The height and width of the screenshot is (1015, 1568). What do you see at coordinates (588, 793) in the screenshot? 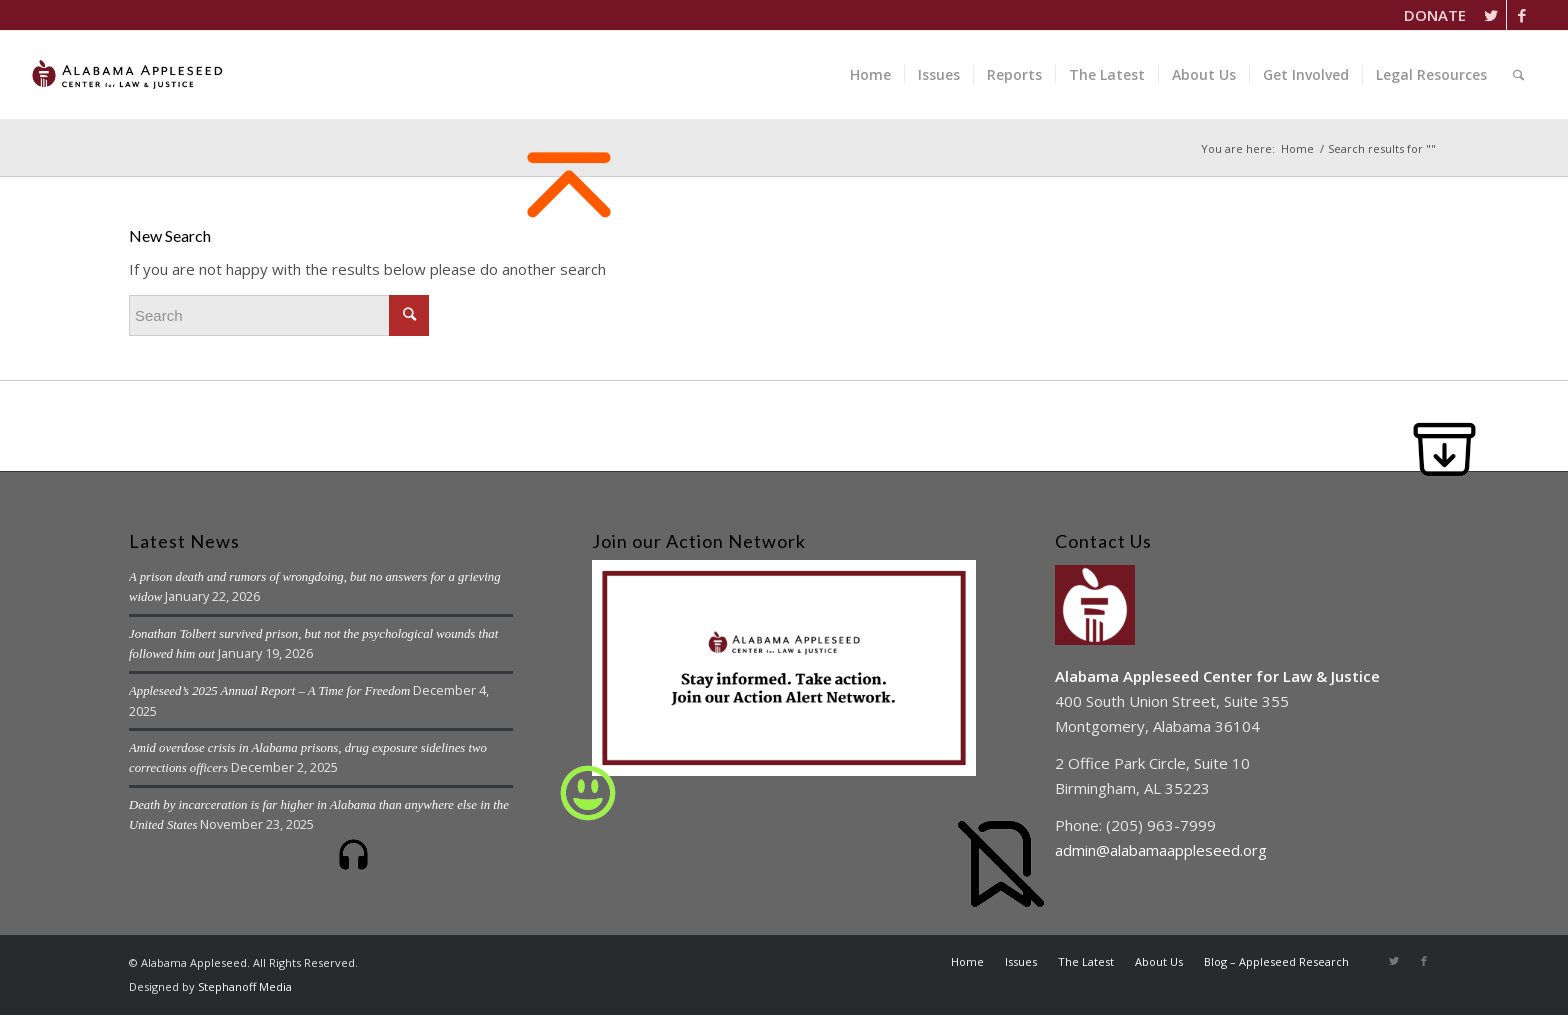
I see `add an emoji or reaction to a message` at bounding box center [588, 793].